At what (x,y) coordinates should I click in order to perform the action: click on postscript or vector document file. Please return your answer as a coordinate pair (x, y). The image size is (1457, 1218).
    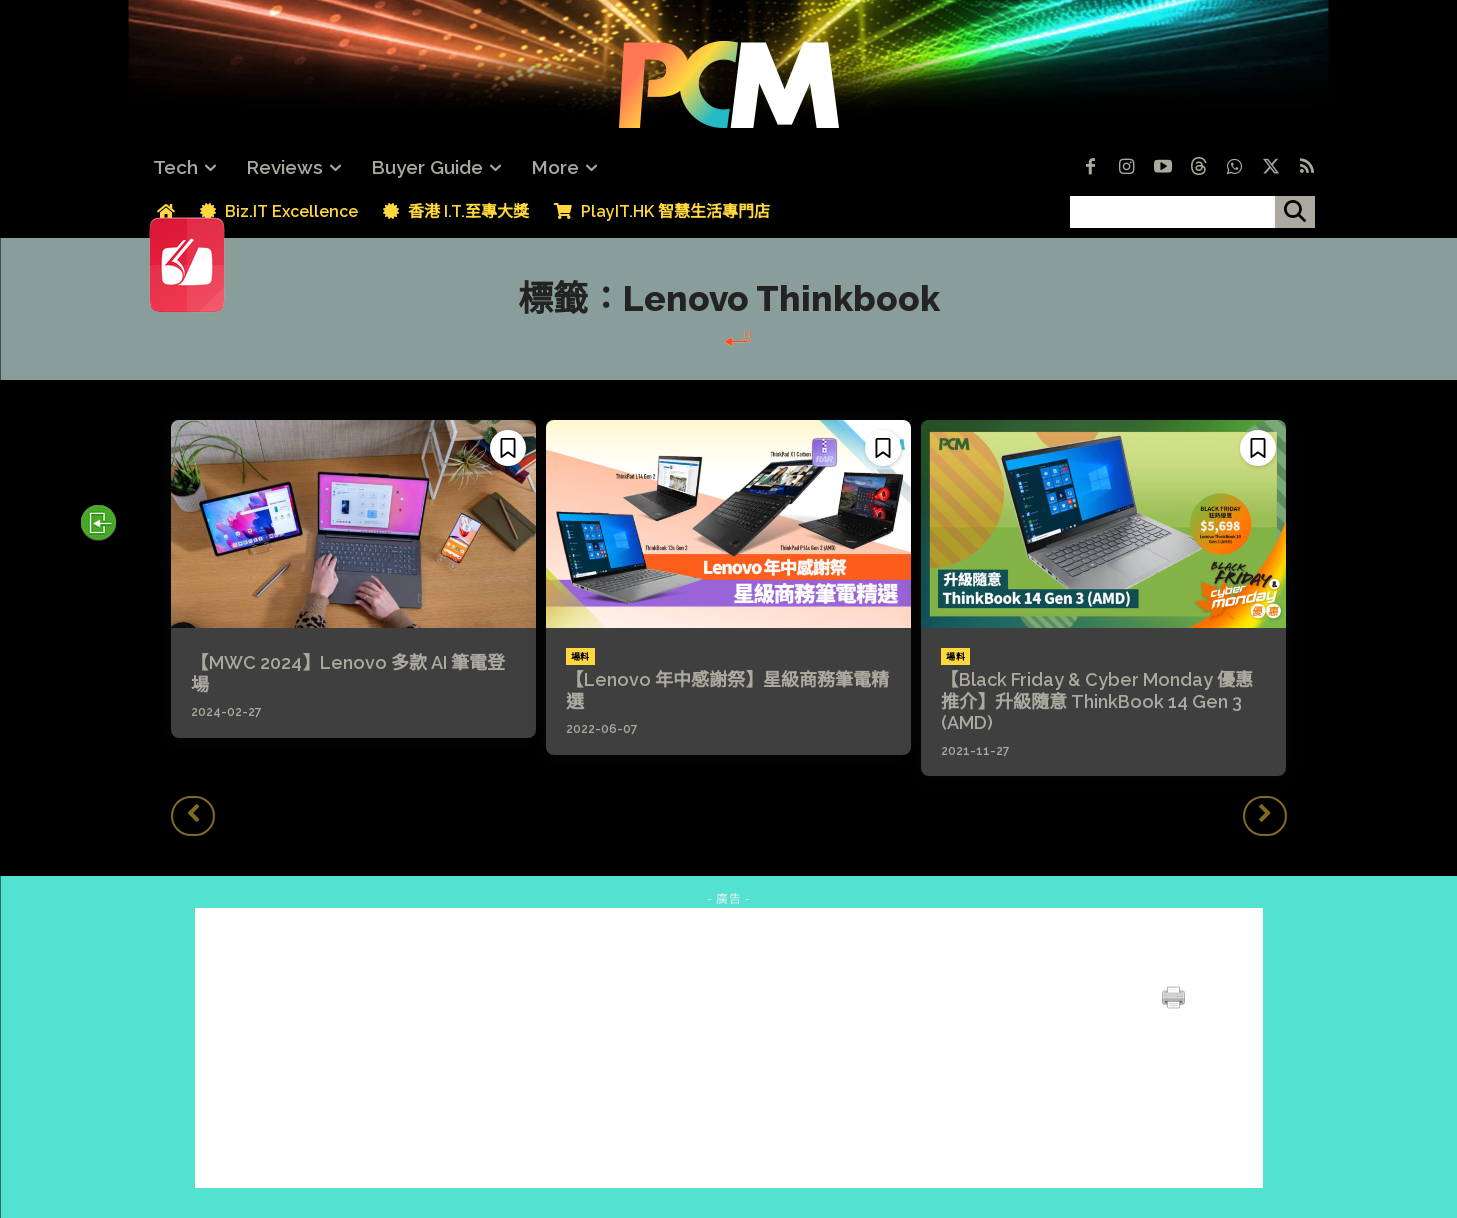
    Looking at the image, I should click on (187, 265).